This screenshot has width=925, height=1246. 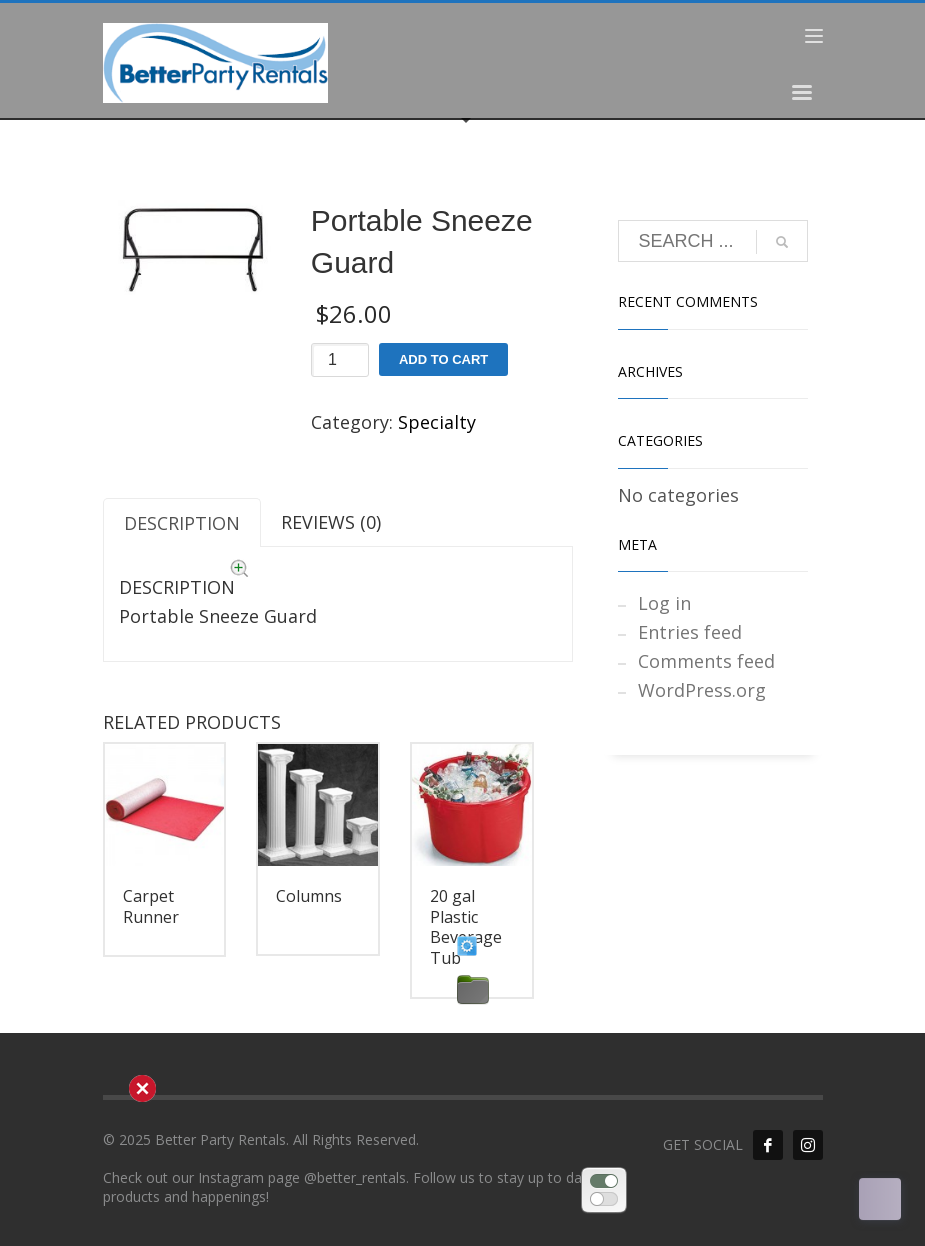 What do you see at coordinates (467, 946) in the screenshot?
I see `windows executable file type indicator` at bounding box center [467, 946].